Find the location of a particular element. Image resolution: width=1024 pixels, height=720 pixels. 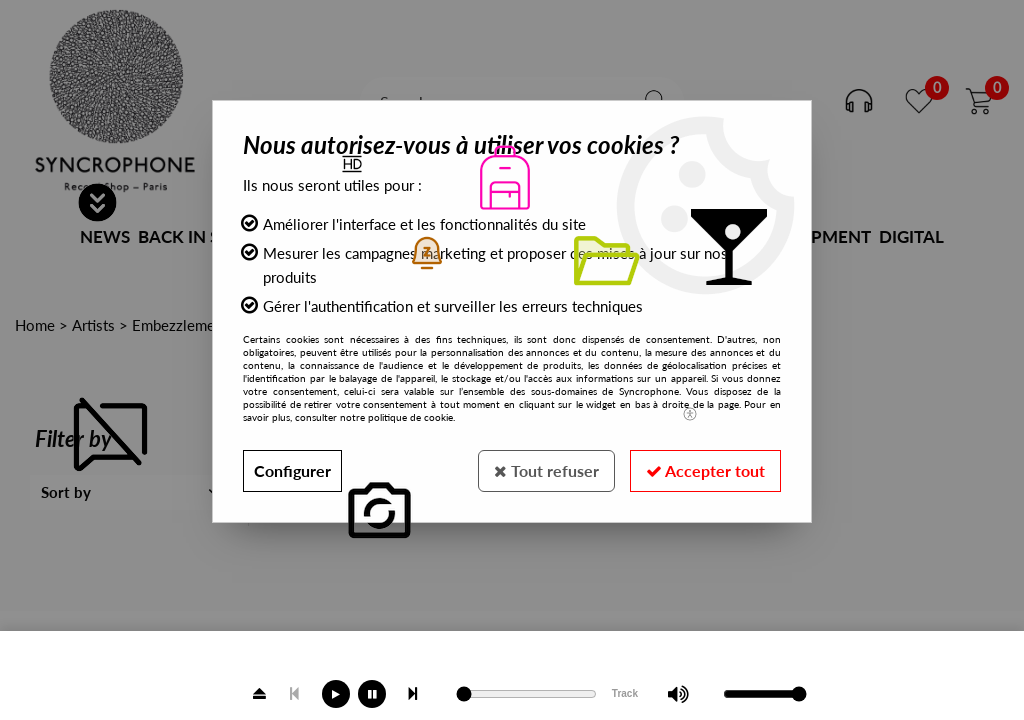

access your inventory or storage is located at coordinates (505, 180).